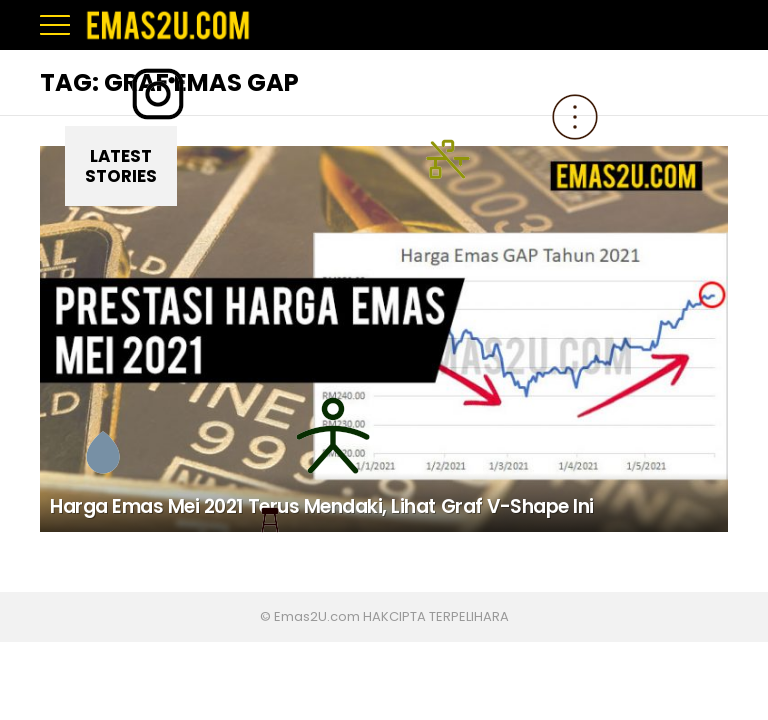 This screenshot has height=720, width=768. Describe the element at coordinates (448, 160) in the screenshot. I see `network connection unavailable` at that location.